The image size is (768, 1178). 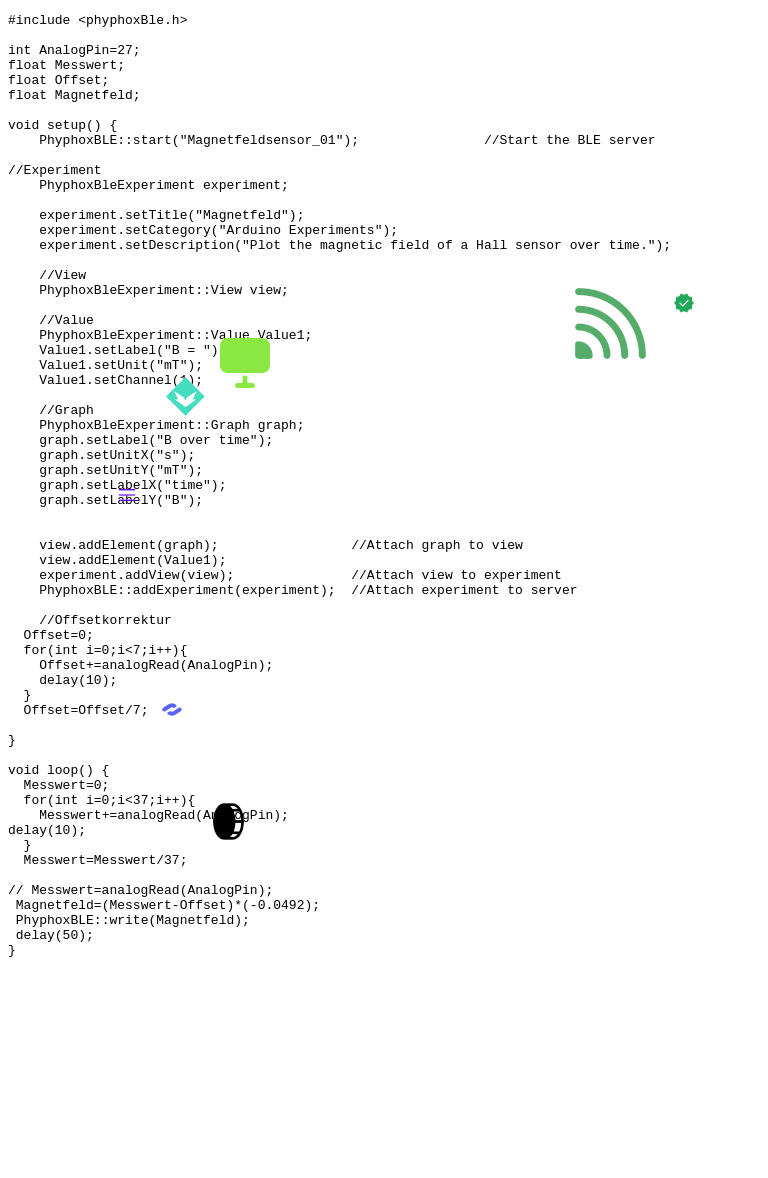 I want to click on view coin or currency balance, so click(x=228, y=821).